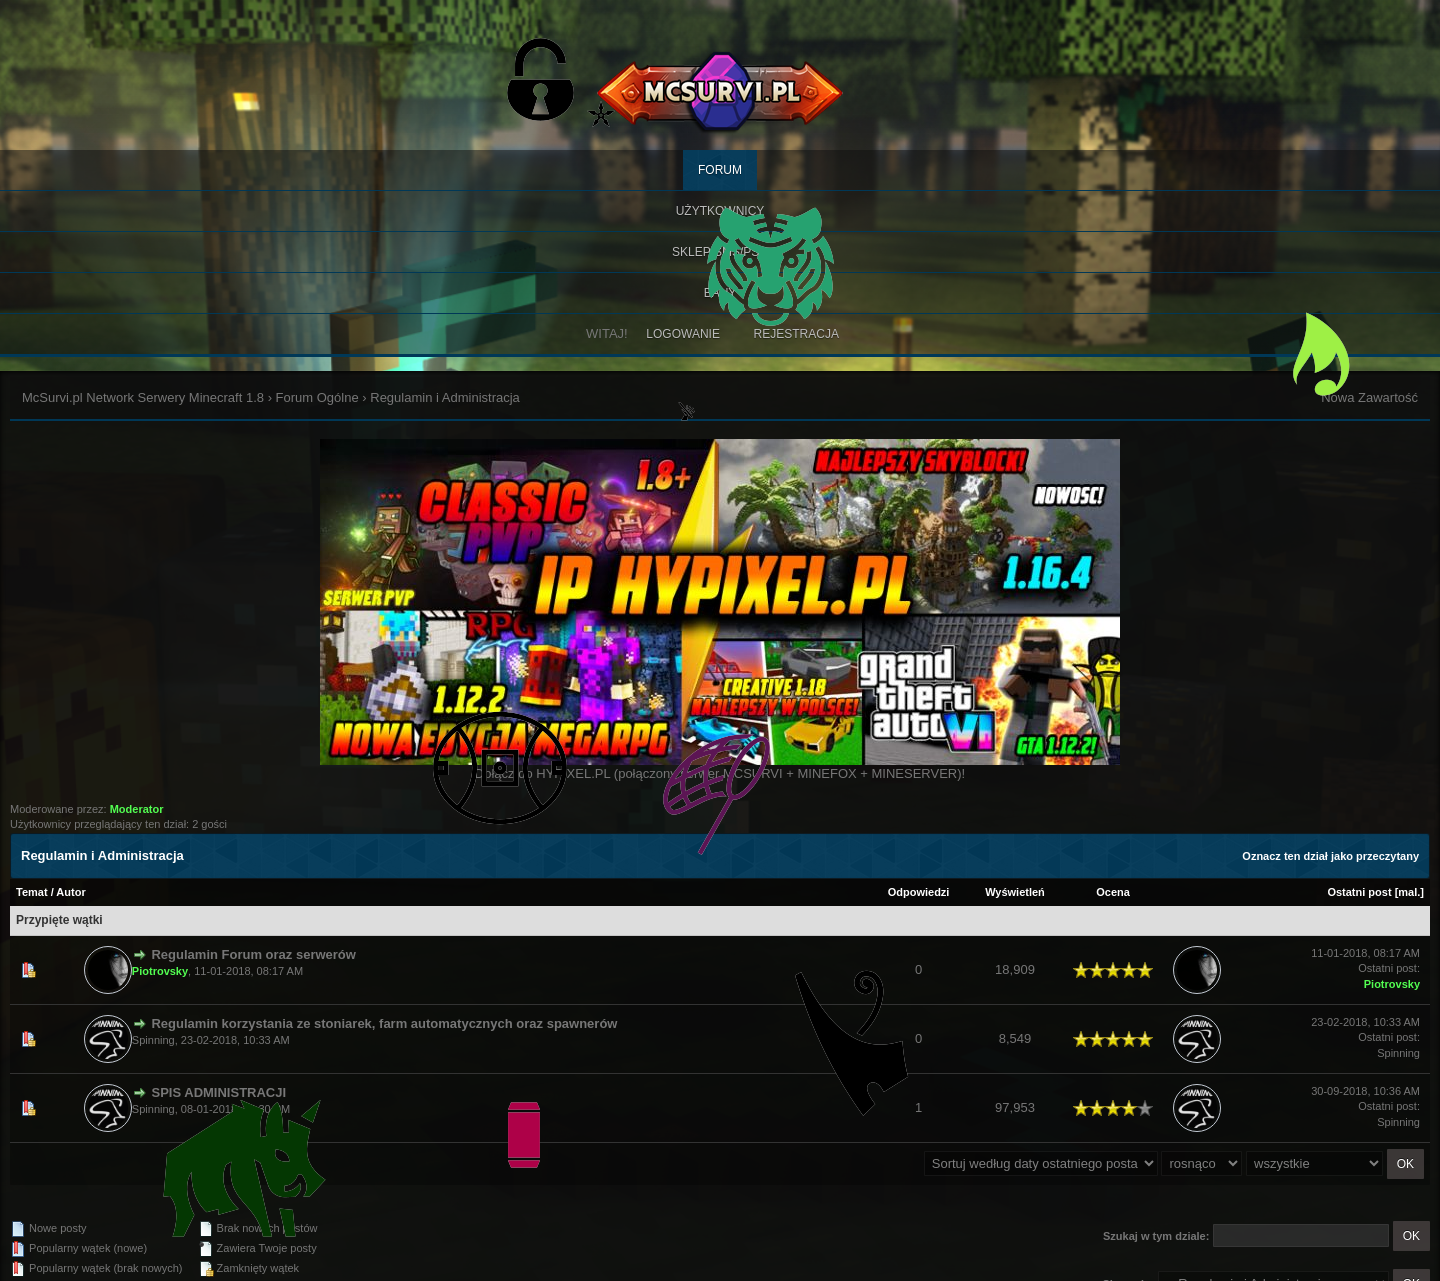  Describe the element at coordinates (851, 1043) in the screenshot. I see `select the deshret (ancient Egyptian red crown) symbol` at that location.